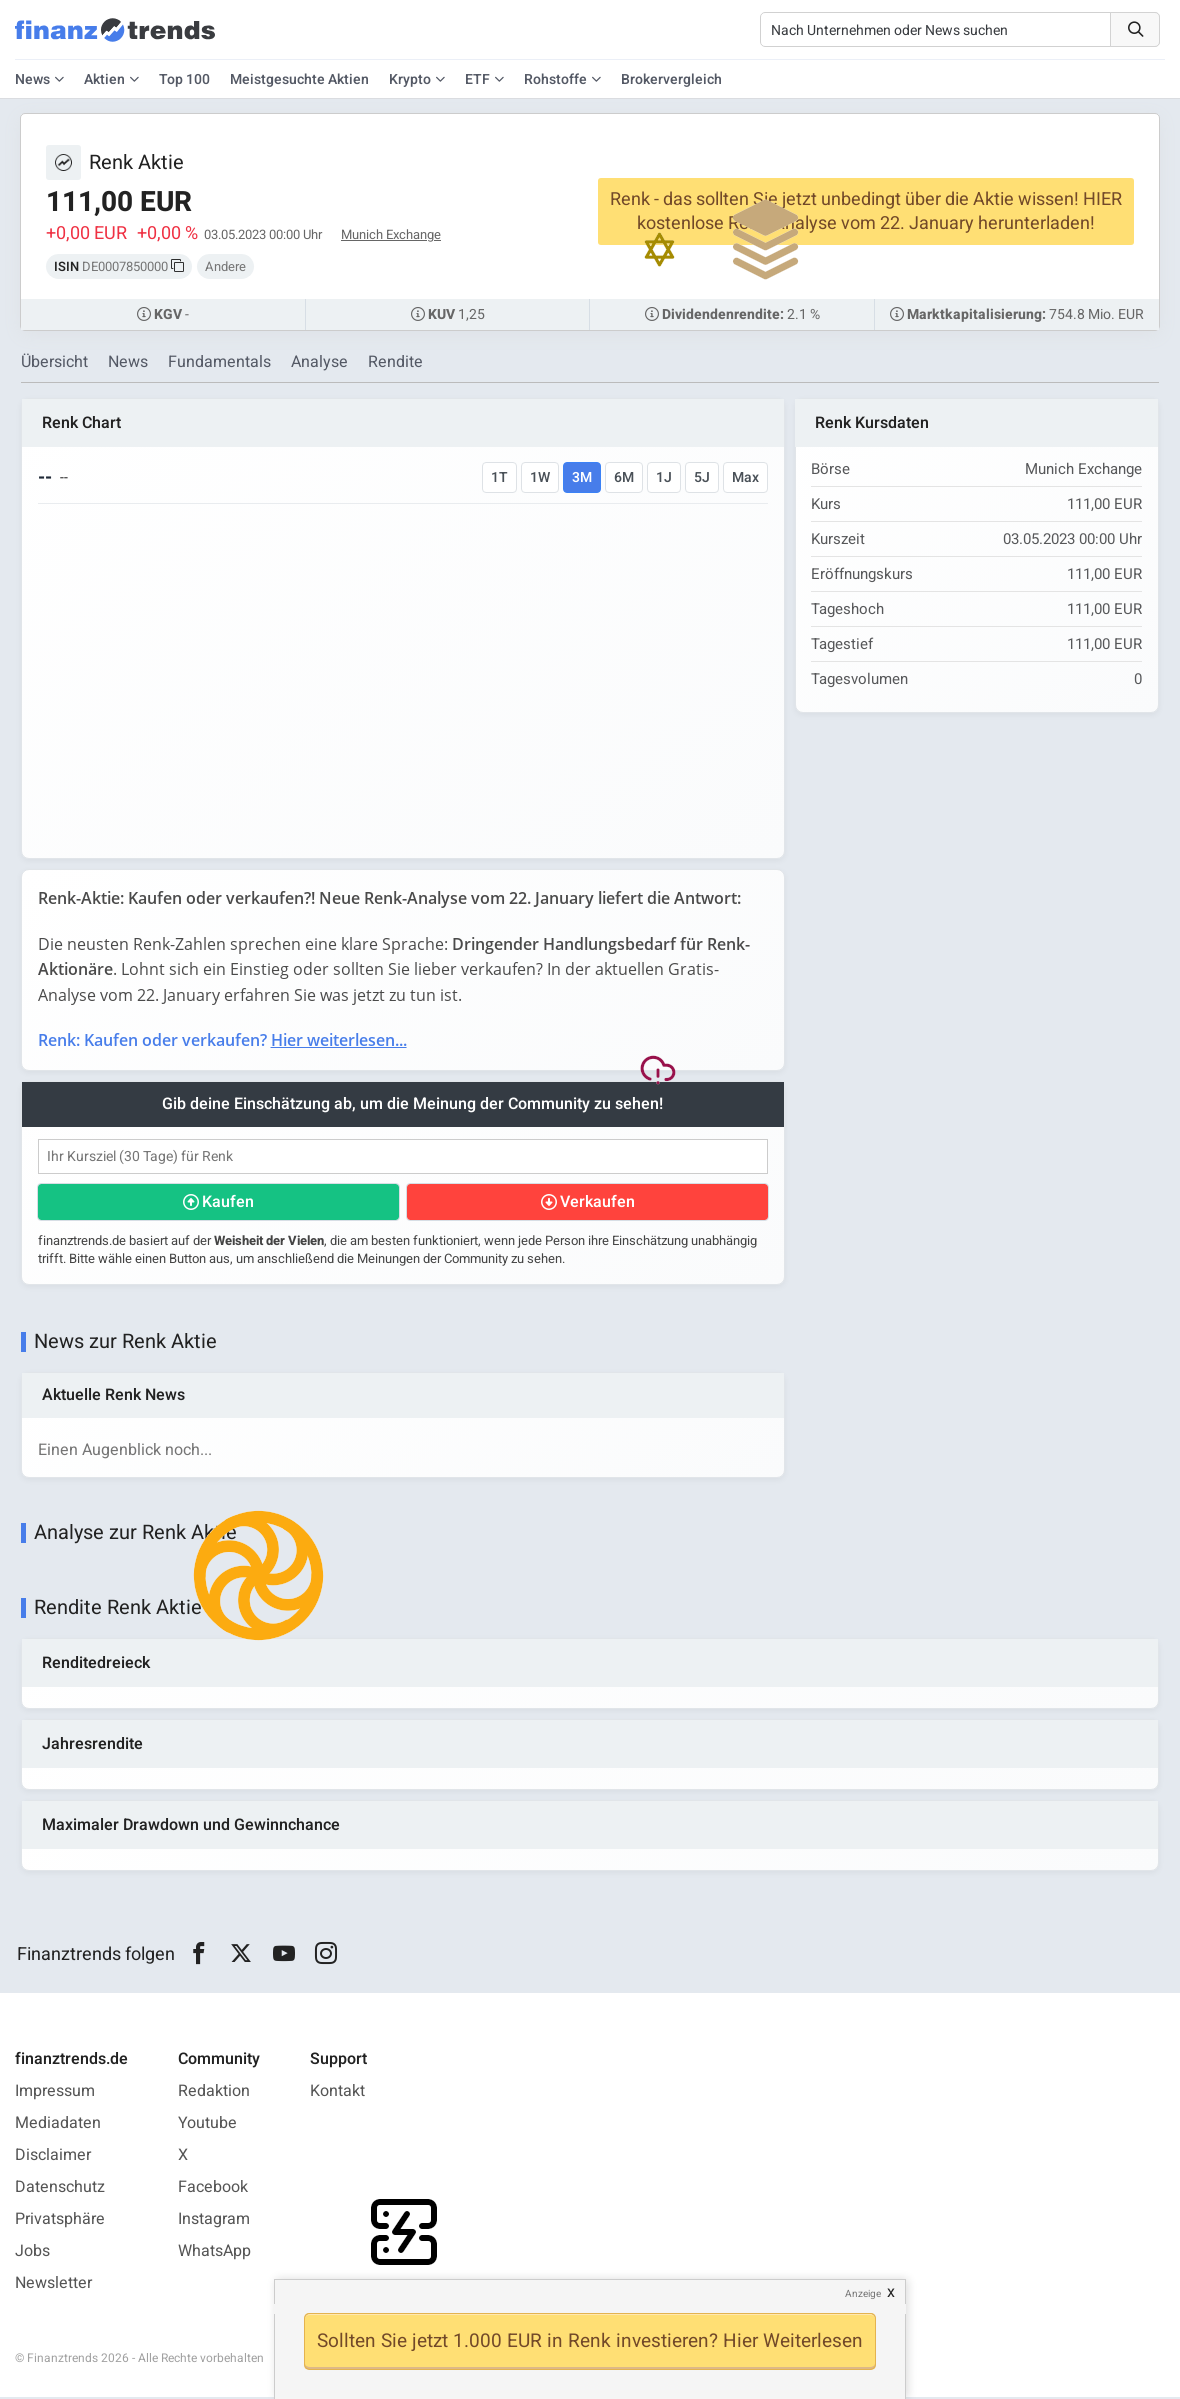 The width and height of the screenshot is (1180, 2399). What do you see at coordinates (658, 1070) in the screenshot?
I see `cloud service warning or error` at bounding box center [658, 1070].